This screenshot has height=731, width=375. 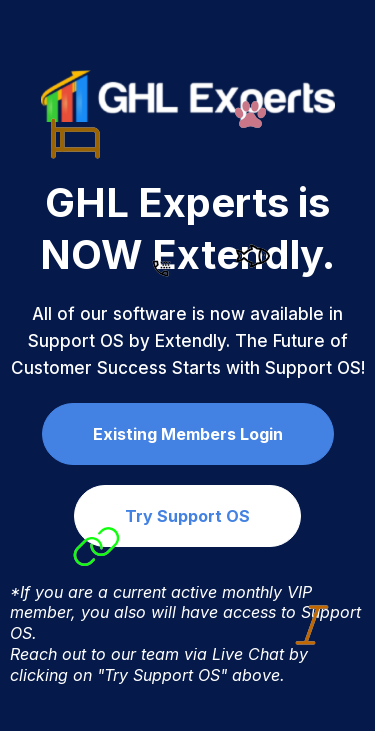 I want to click on copy or share a link, so click(x=96, y=546).